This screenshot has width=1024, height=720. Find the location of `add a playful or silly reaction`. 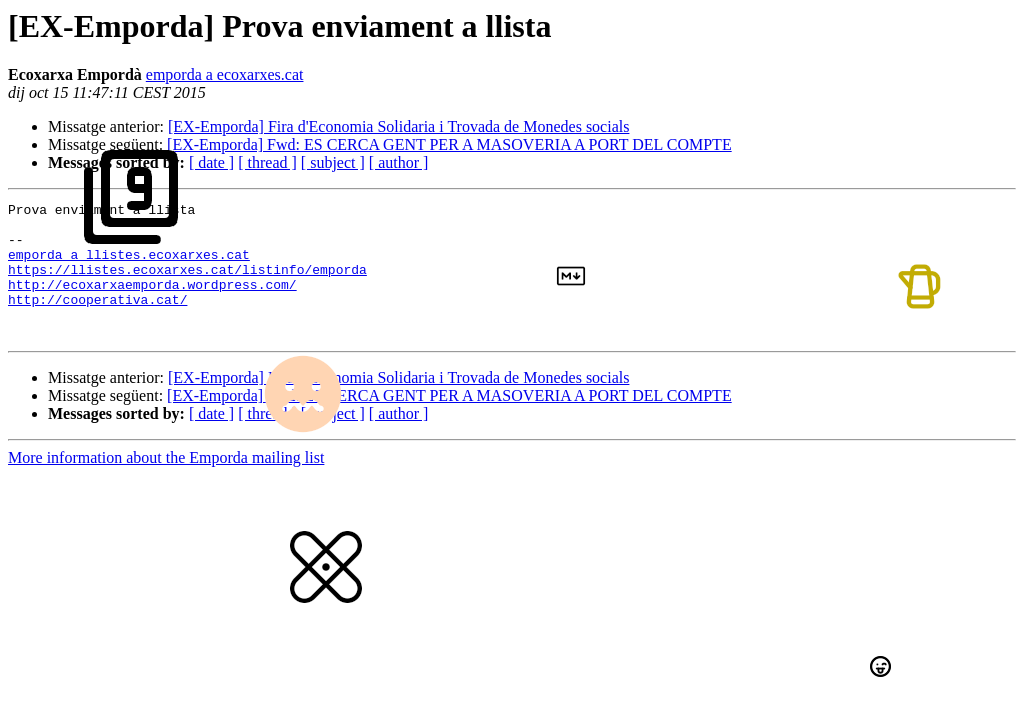

add a playful or silly reaction is located at coordinates (880, 666).